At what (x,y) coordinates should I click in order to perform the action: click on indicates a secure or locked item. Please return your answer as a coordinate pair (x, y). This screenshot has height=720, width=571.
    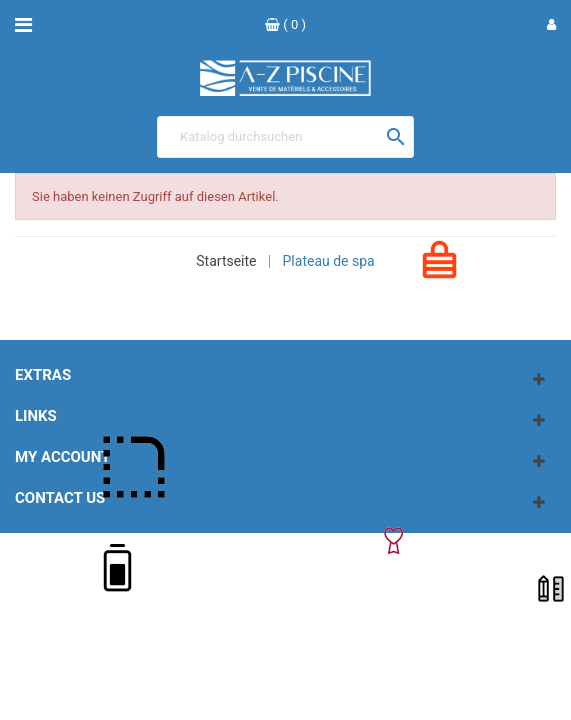
    Looking at the image, I should click on (439, 261).